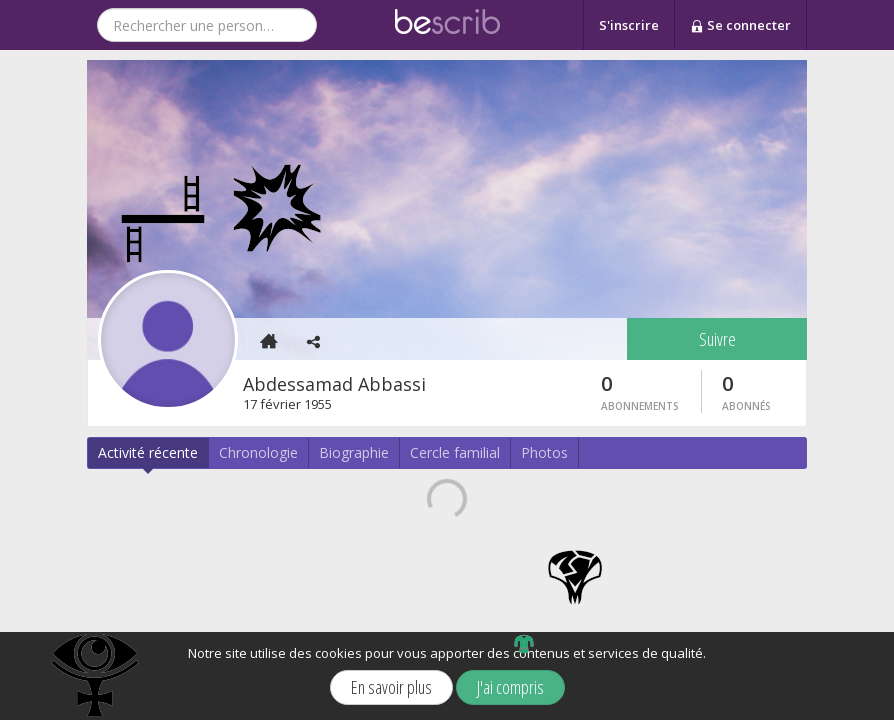  Describe the element at coordinates (277, 208) in the screenshot. I see `indicates a splat or impact effect in gameplay` at that location.